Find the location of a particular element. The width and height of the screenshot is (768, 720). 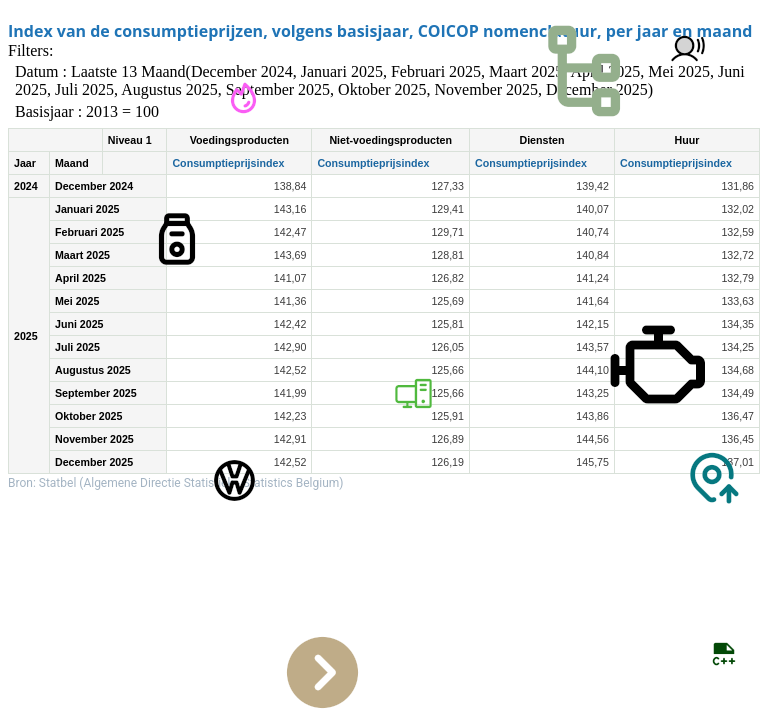

user is speaking or broadcasting audio is located at coordinates (687, 48).